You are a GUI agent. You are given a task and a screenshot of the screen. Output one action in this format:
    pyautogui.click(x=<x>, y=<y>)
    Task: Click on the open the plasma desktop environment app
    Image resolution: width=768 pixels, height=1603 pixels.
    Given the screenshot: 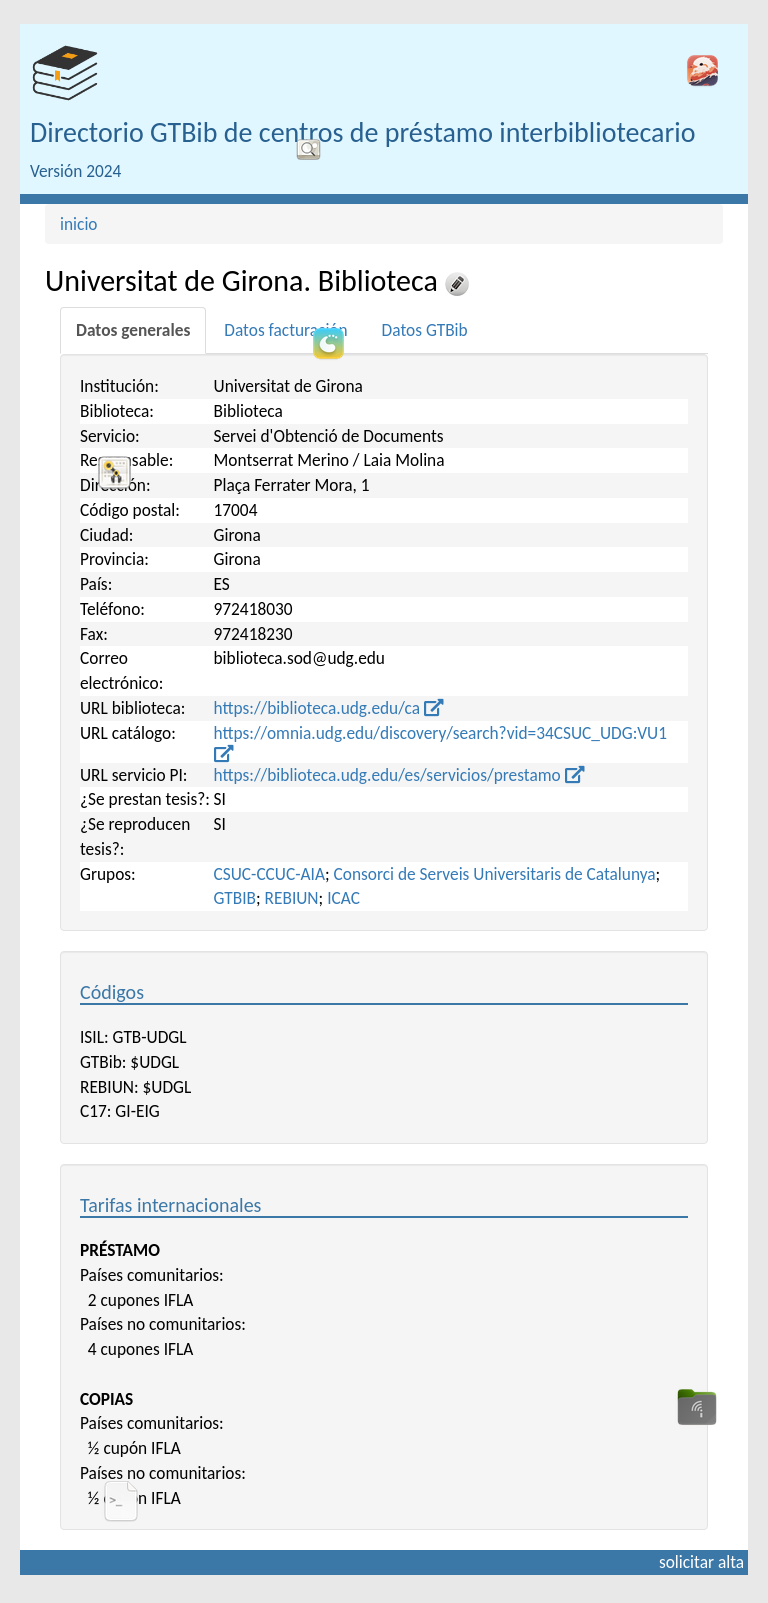 What is the action you would take?
    pyautogui.click(x=328, y=343)
    